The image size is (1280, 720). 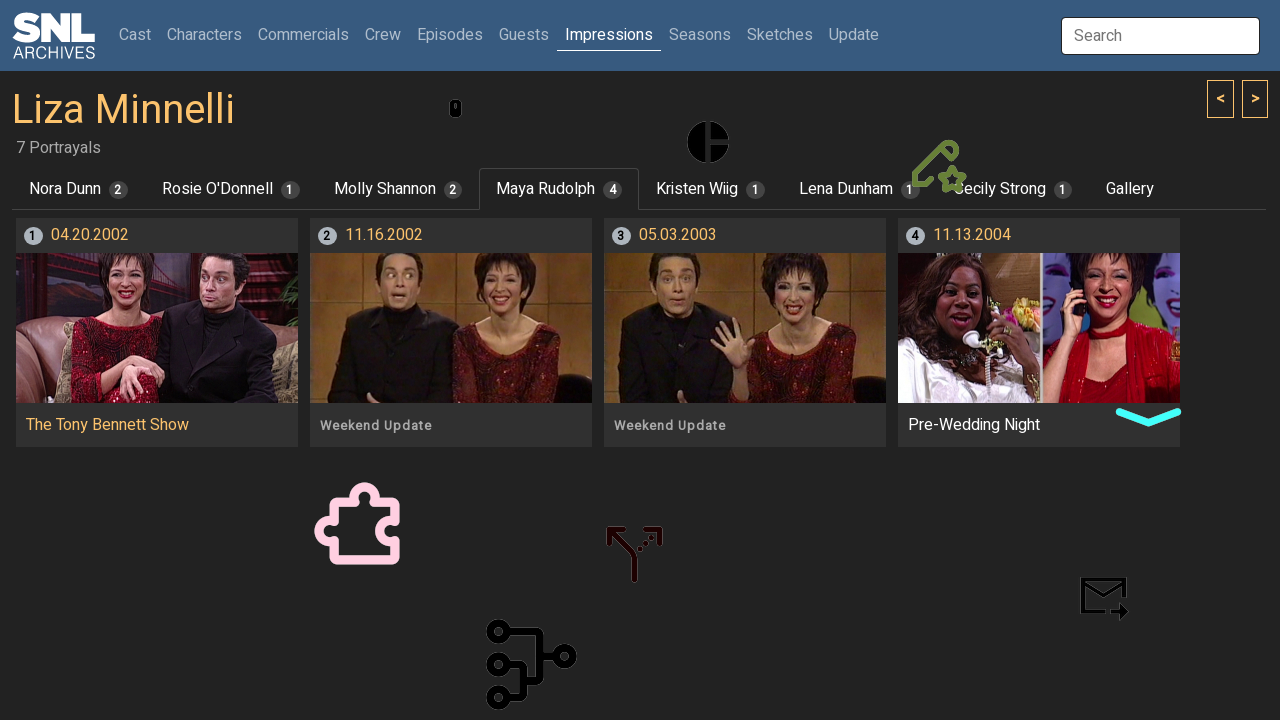 What do you see at coordinates (1103, 595) in the screenshot?
I see `forward an email to another recipient` at bounding box center [1103, 595].